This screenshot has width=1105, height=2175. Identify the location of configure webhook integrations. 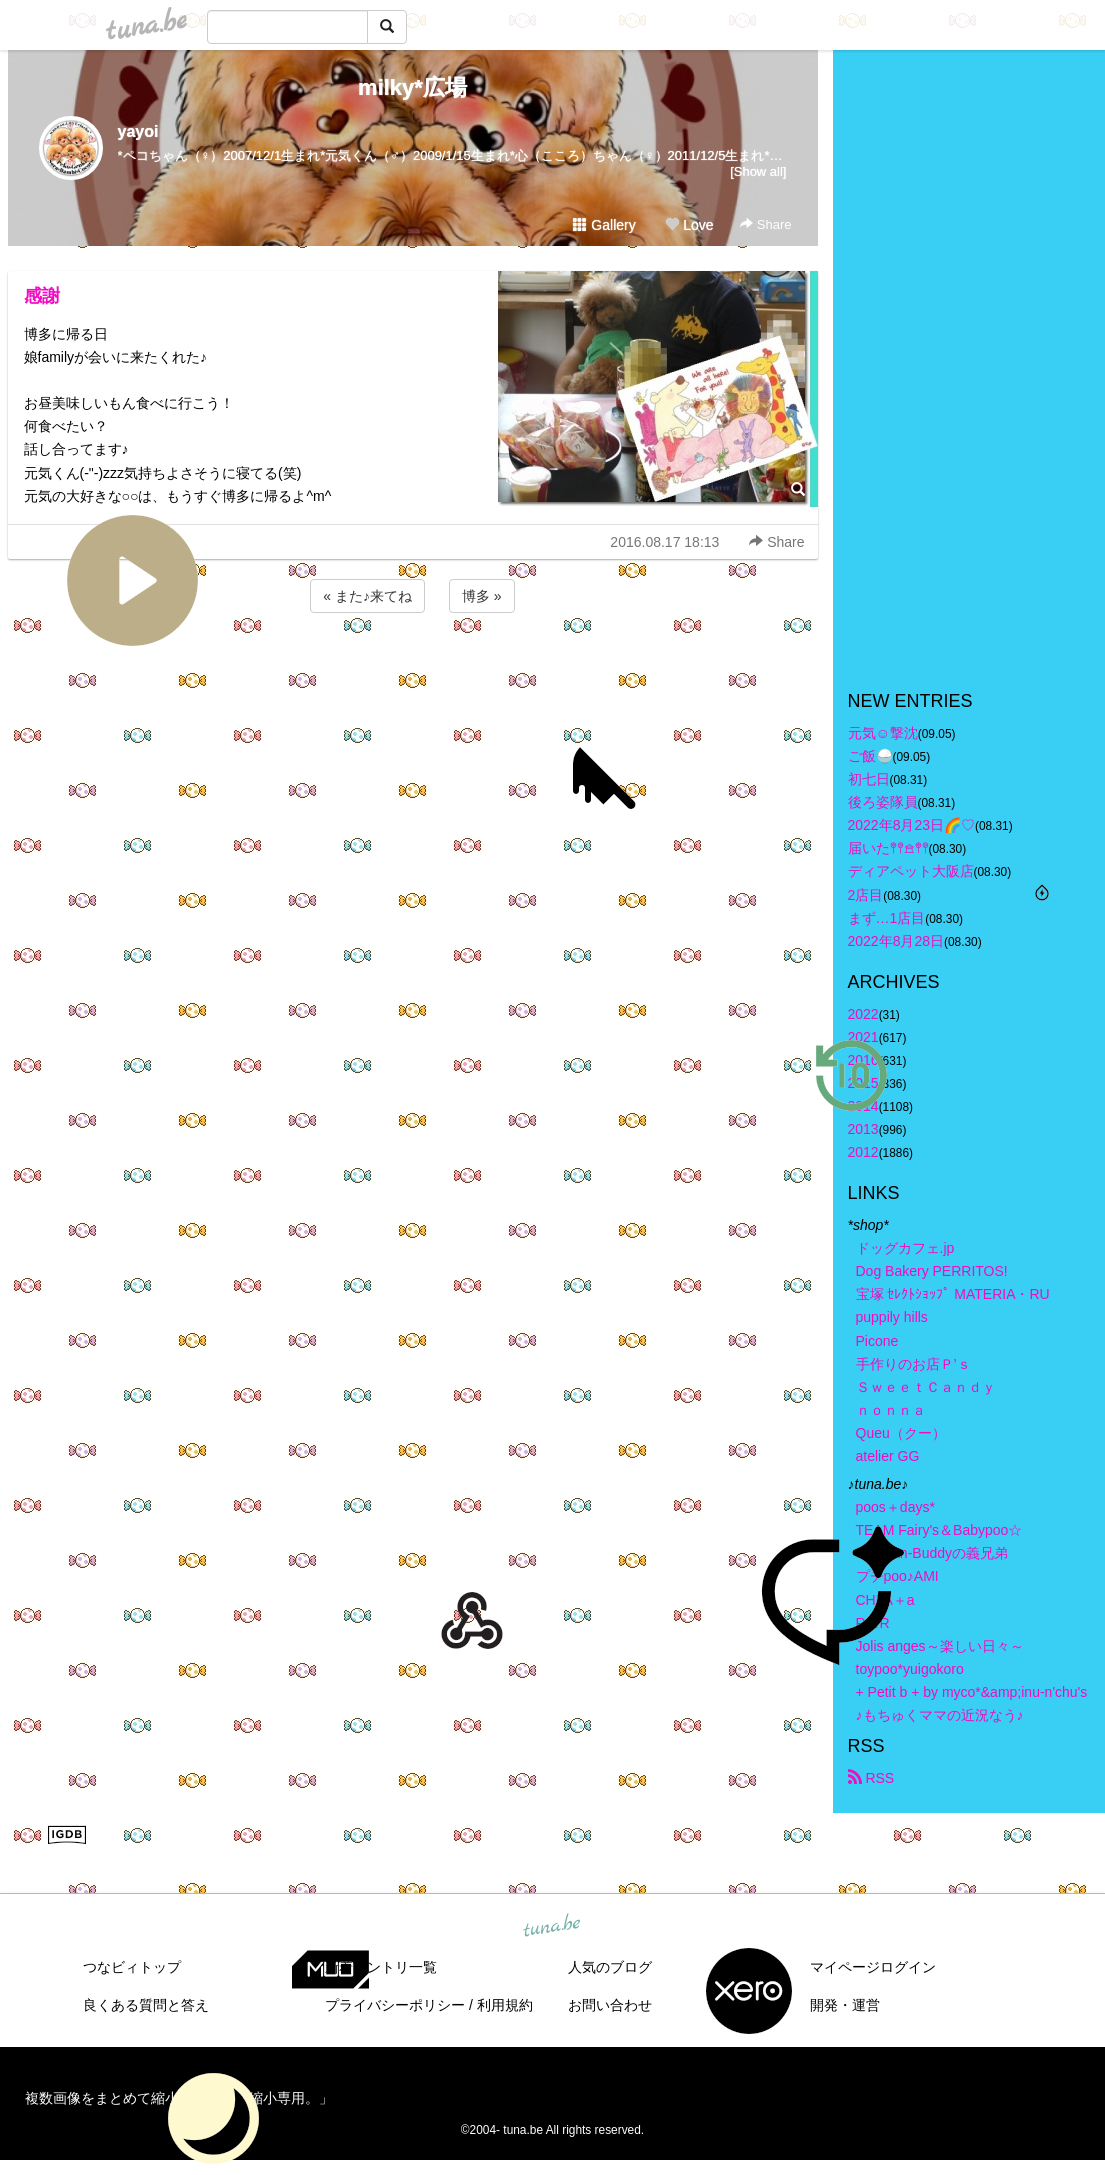
(472, 1622).